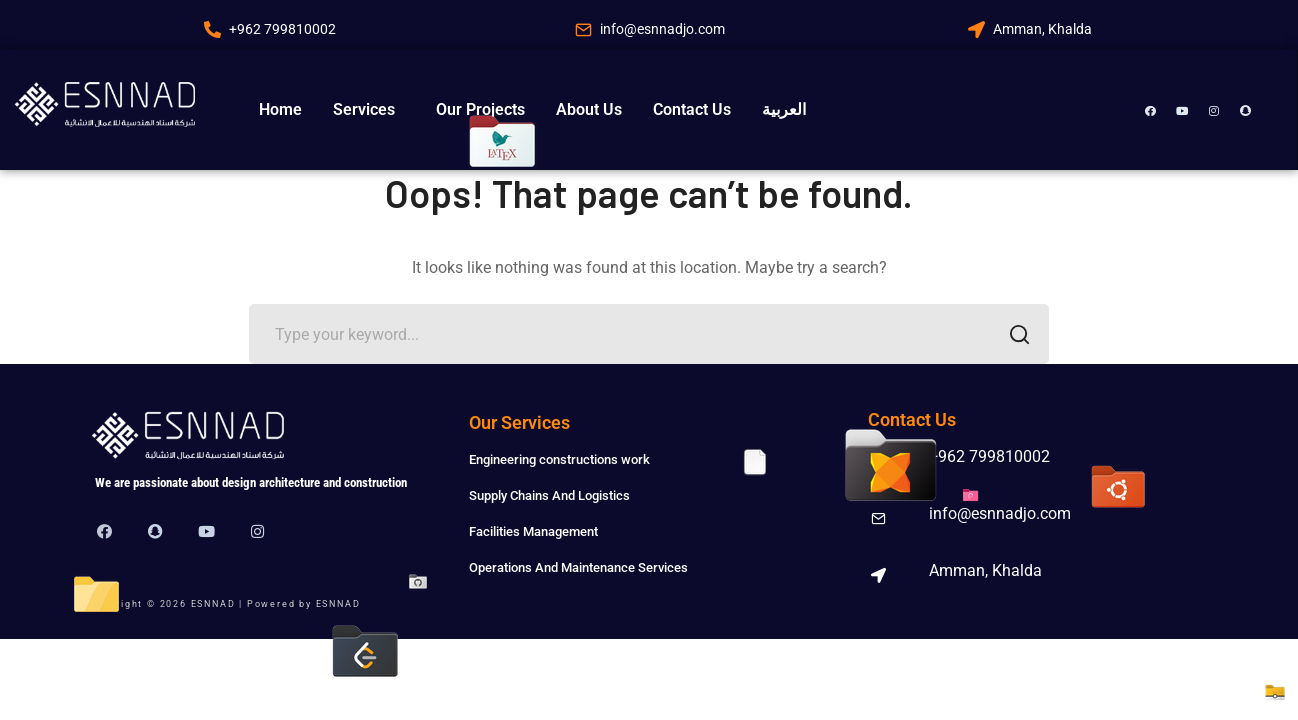 This screenshot has width=1298, height=720. Describe the element at coordinates (890, 467) in the screenshot. I see `folder containing haxe project files` at that location.